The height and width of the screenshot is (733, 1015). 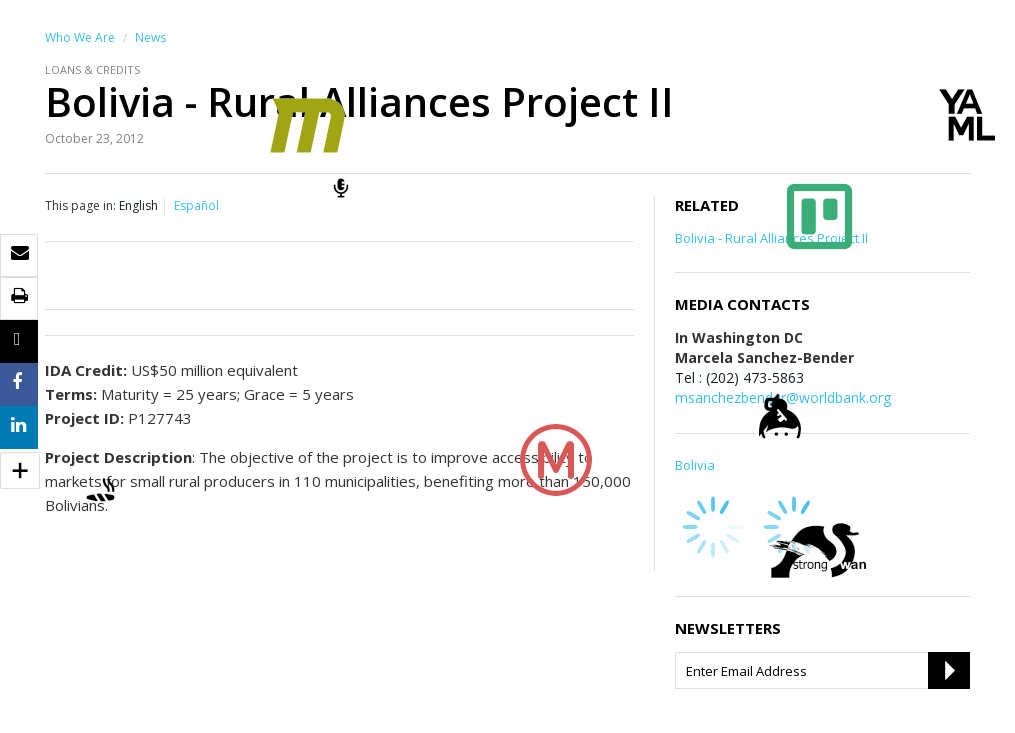 What do you see at coordinates (967, 115) in the screenshot?
I see `indicates a YAML configuration file` at bounding box center [967, 115].